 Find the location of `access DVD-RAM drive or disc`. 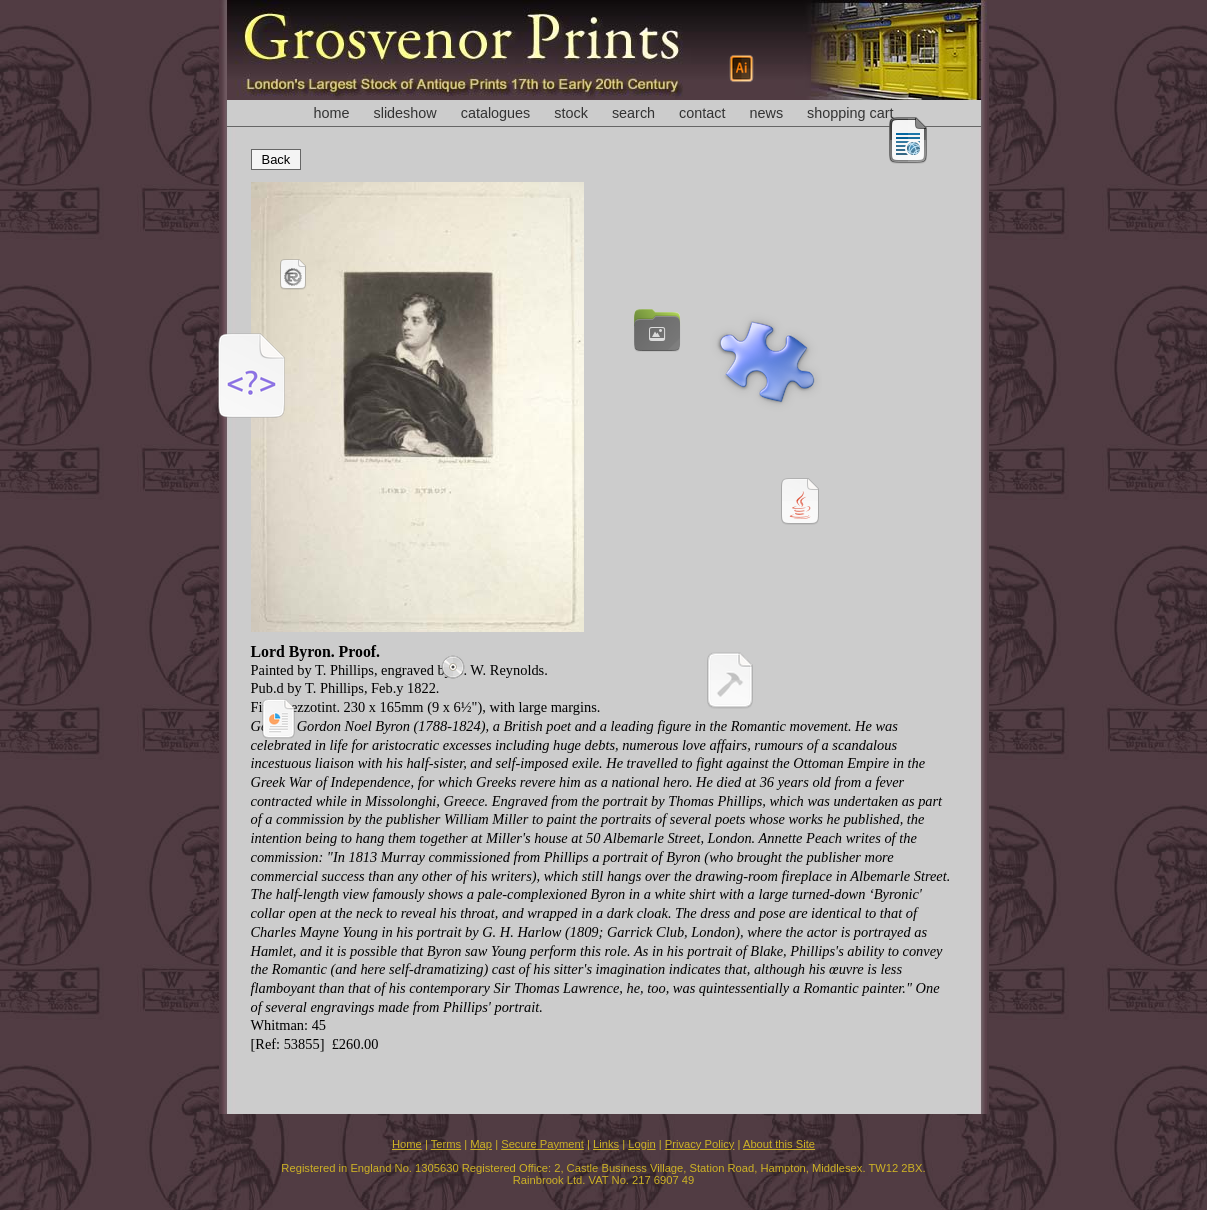

access DVD-RAM drive or disc is located at coordinates (453, 667).